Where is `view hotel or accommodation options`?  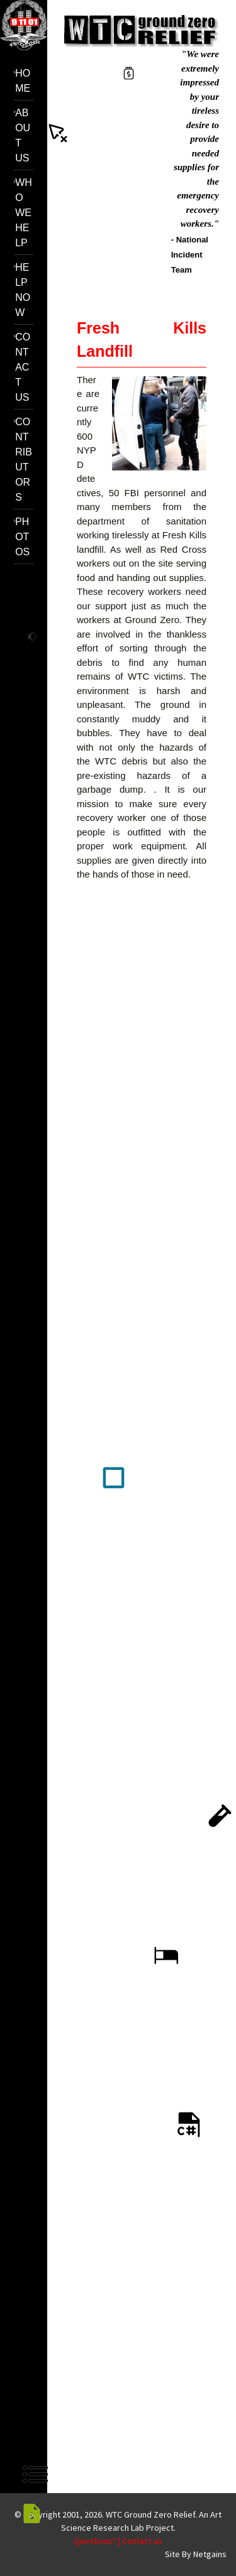
view hotel or accommodation options is located at coordinates (166, 1955).